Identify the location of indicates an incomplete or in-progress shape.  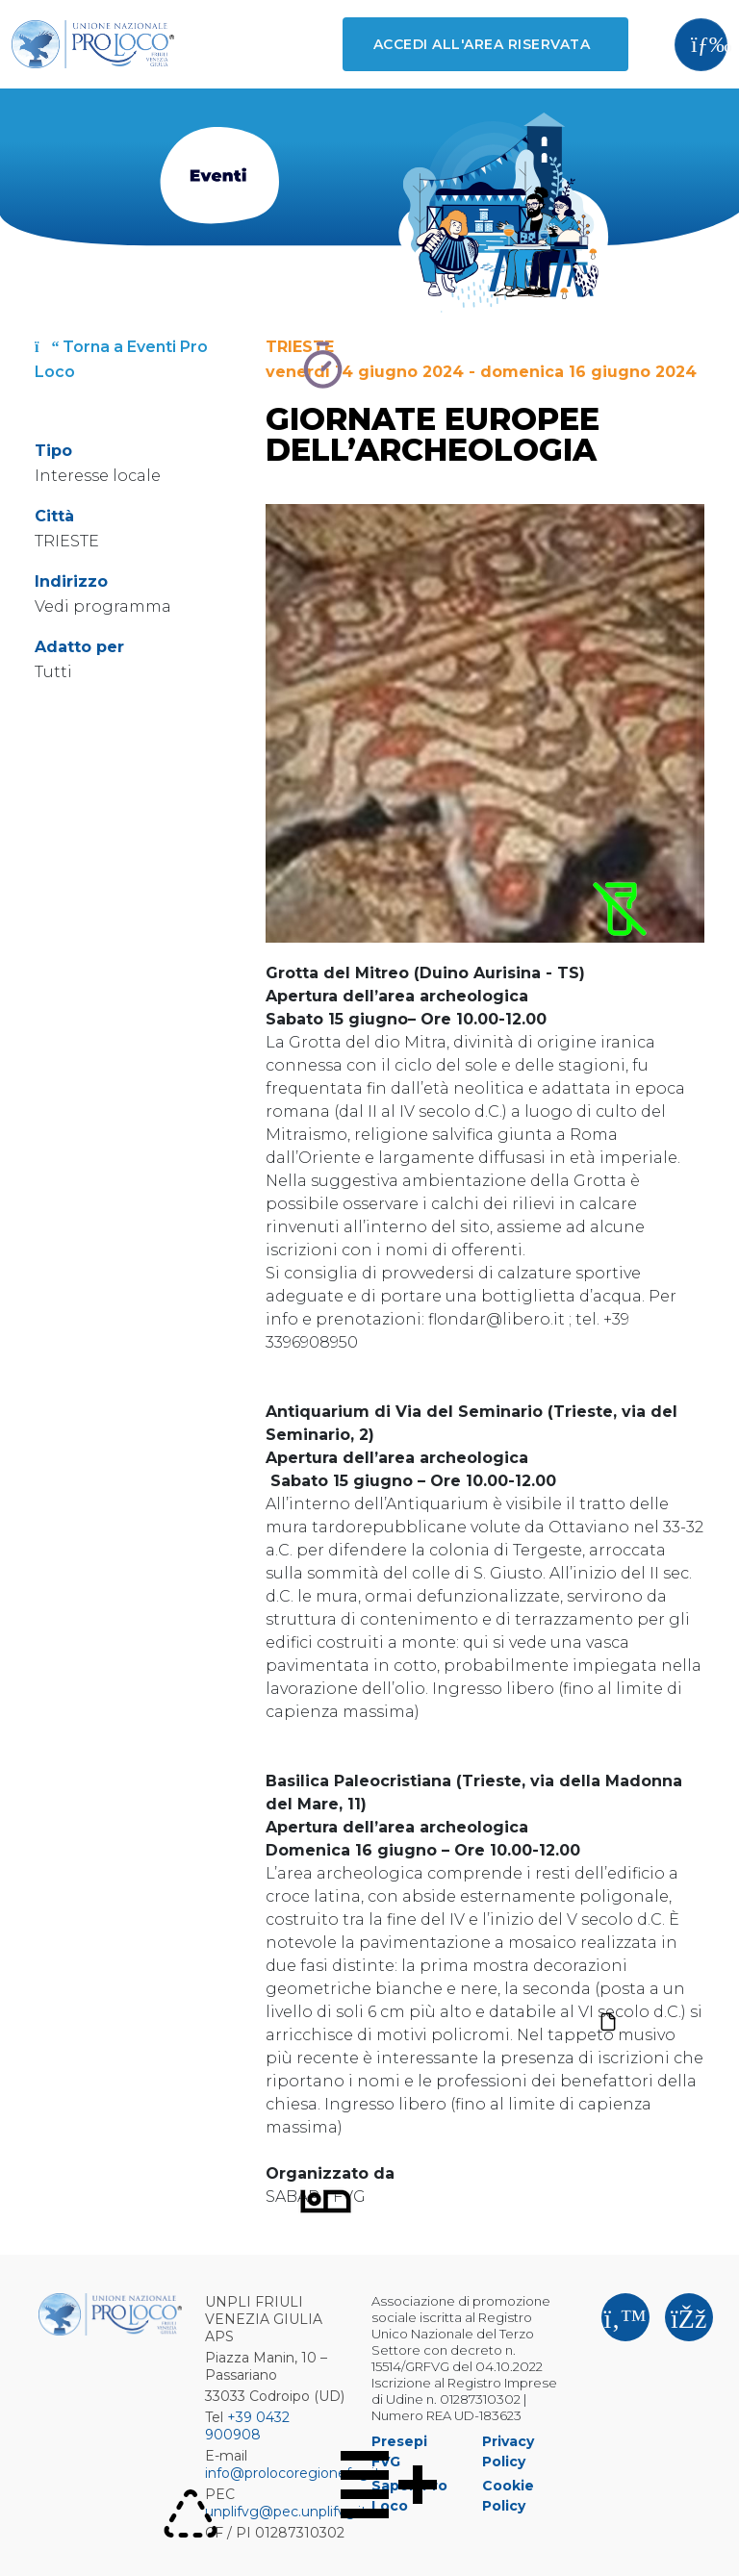
(191, 2513).